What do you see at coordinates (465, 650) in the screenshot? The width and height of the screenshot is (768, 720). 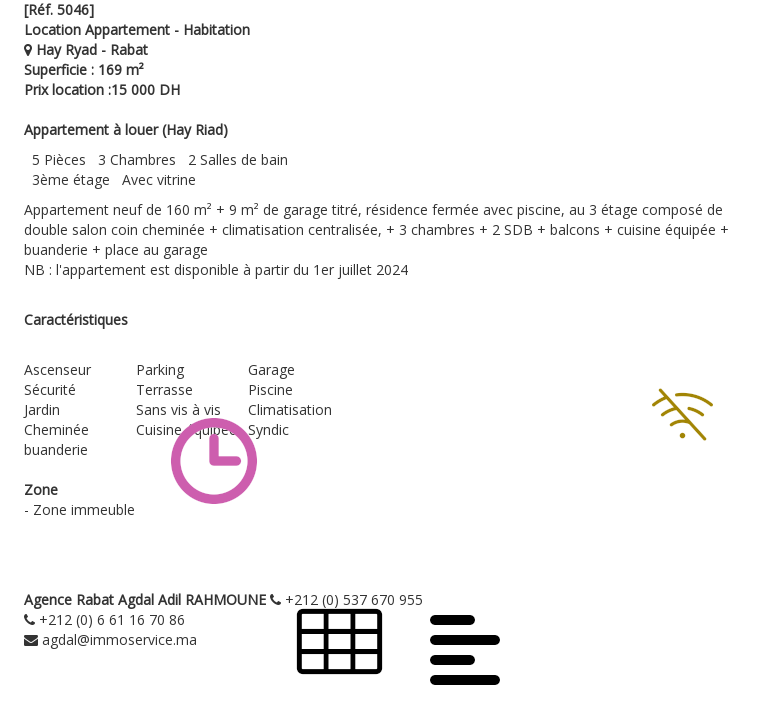 I see `align text to the left` at bounding box center [465, 650].